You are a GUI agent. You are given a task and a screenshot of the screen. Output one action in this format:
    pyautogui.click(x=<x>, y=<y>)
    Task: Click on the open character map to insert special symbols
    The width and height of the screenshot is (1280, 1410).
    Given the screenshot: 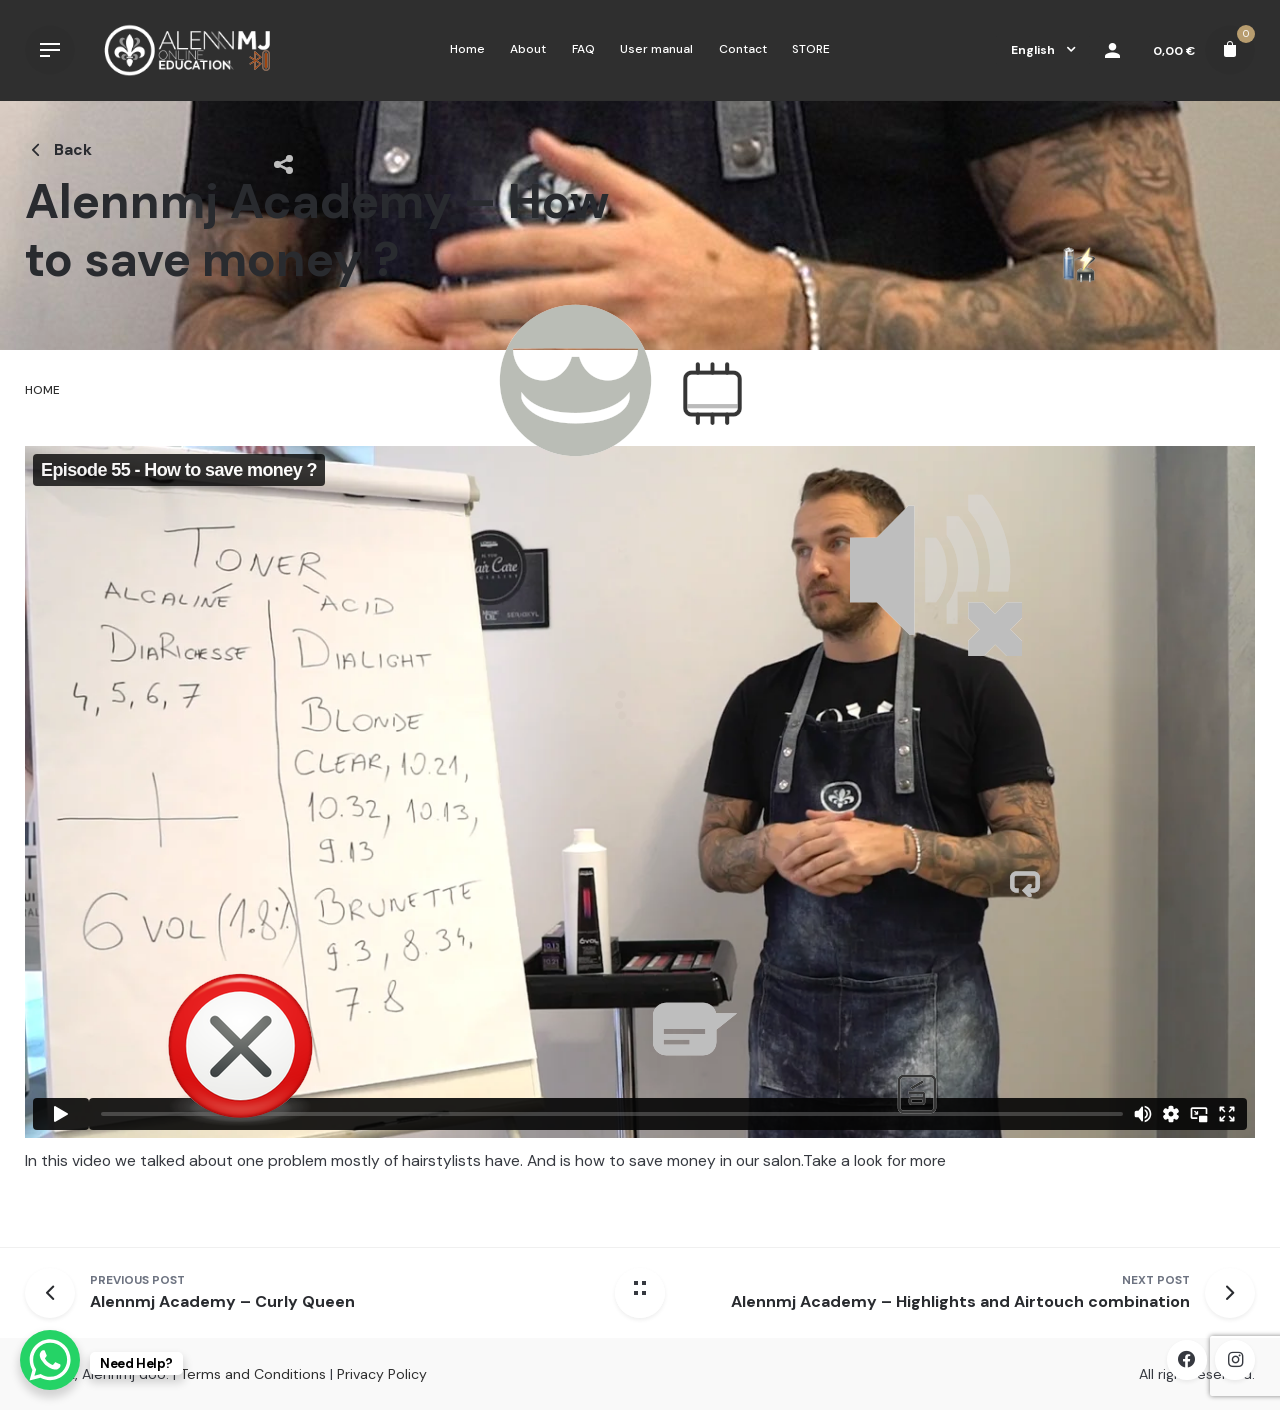 What is the action you would take?
    pyautogui.click(x=917, y=1094)
    